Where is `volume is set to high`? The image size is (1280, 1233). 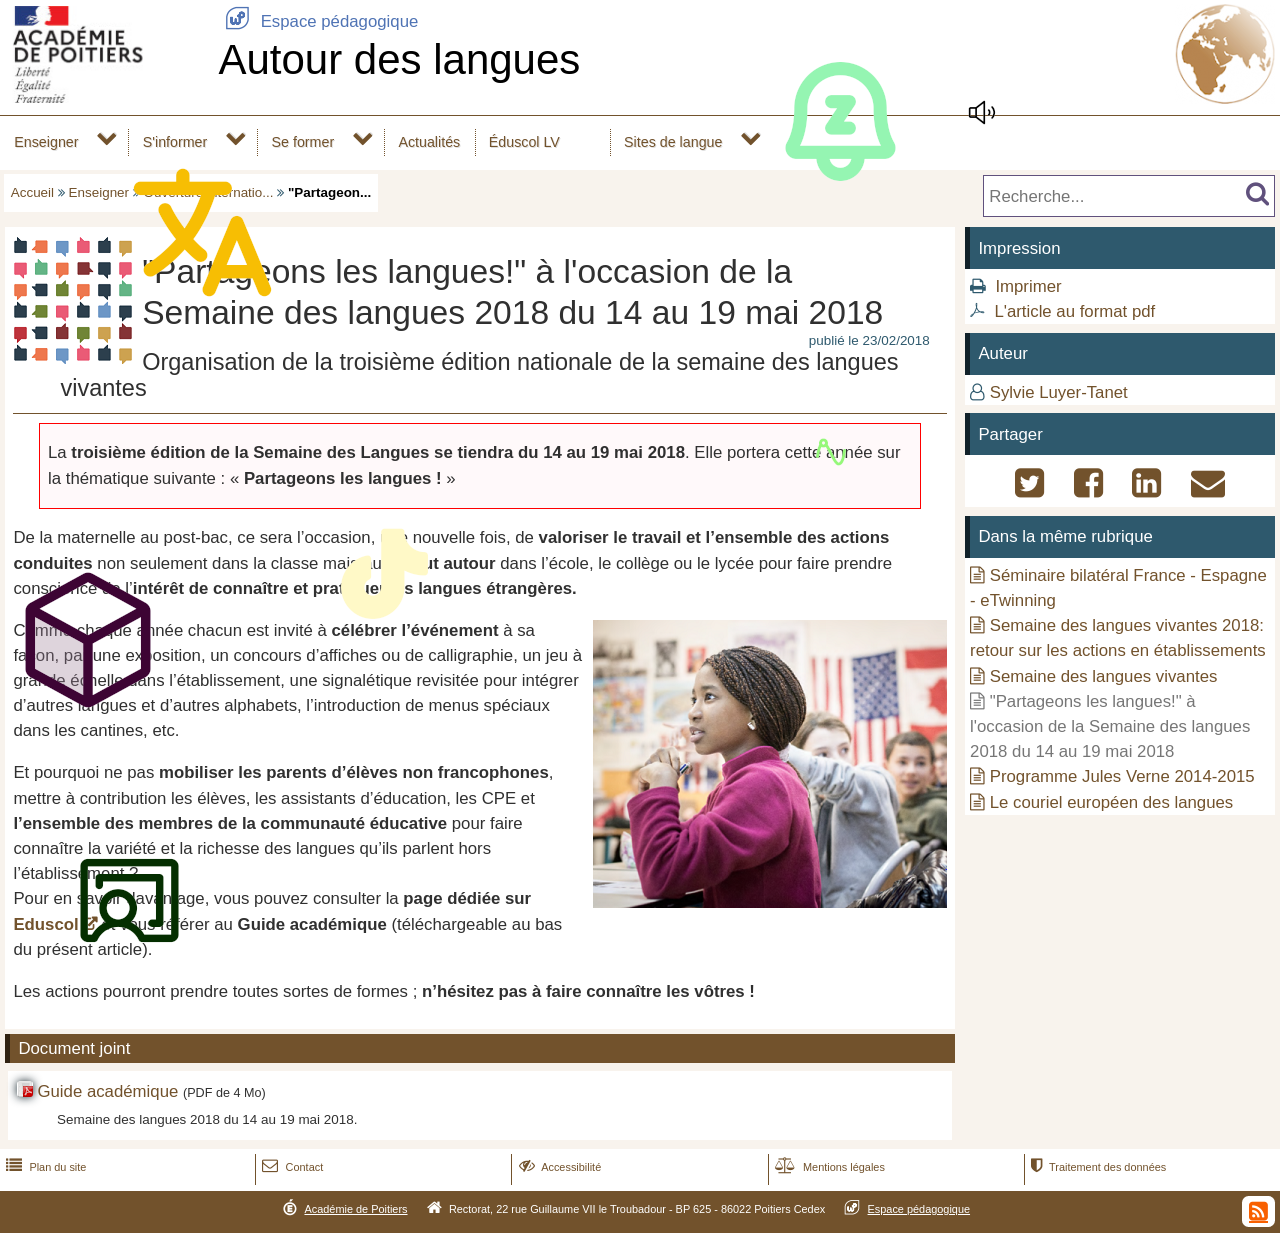
volume is set to high is located at coordinates (981, 112).